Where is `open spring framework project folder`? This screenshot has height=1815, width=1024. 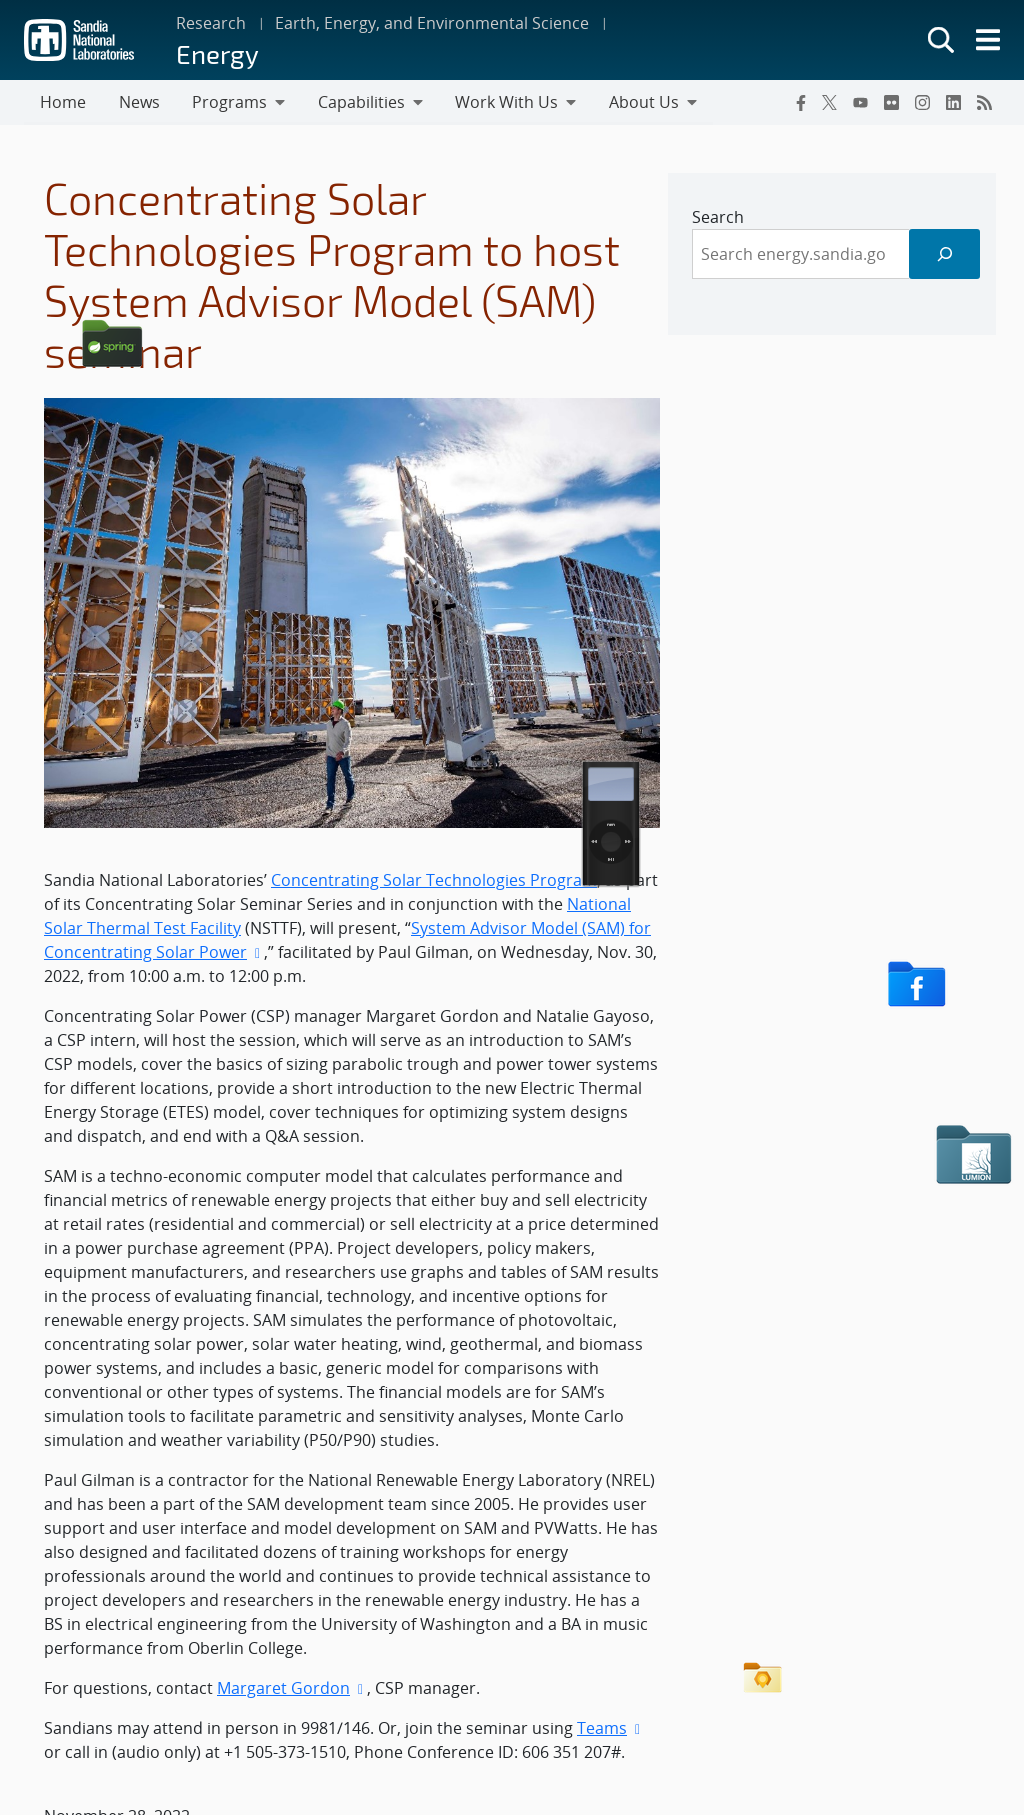
open spring framework project folder is located at coordinates (112, 345).